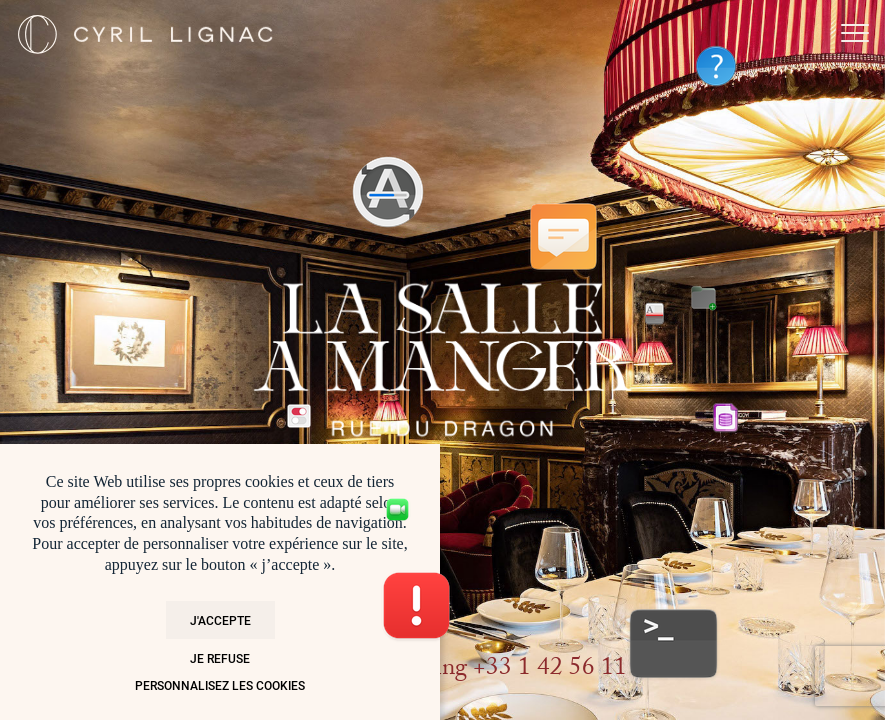  What do you see at coordinates (703, 297) in the screenshot?
I see `create a new folder` at bounding box center [703, 297].